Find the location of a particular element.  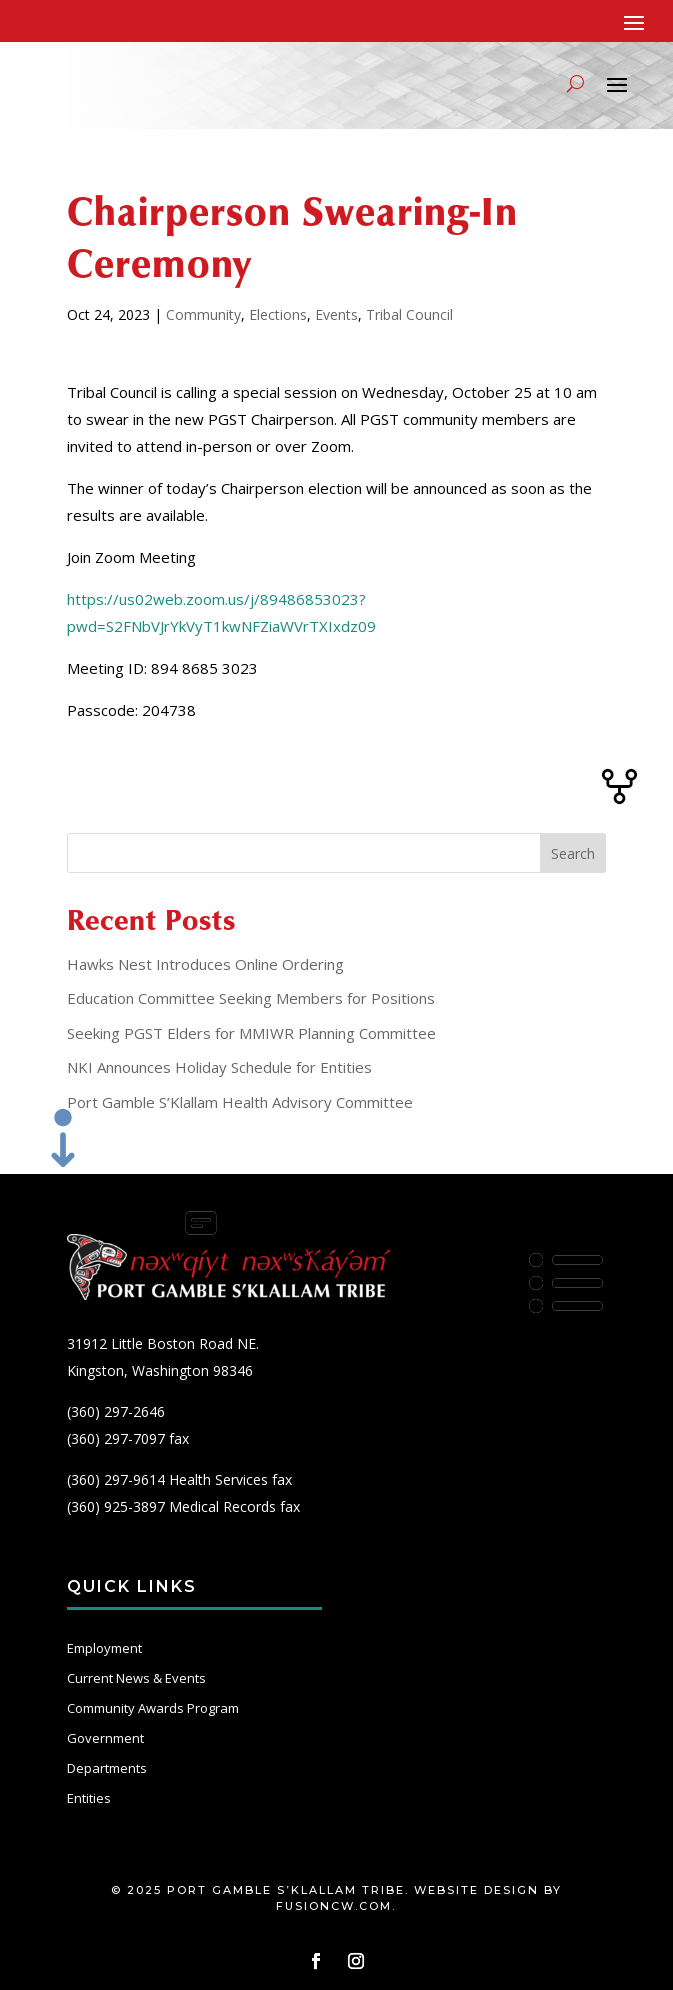

view items in a bulleted list format is located at coordinates (566, 1283).